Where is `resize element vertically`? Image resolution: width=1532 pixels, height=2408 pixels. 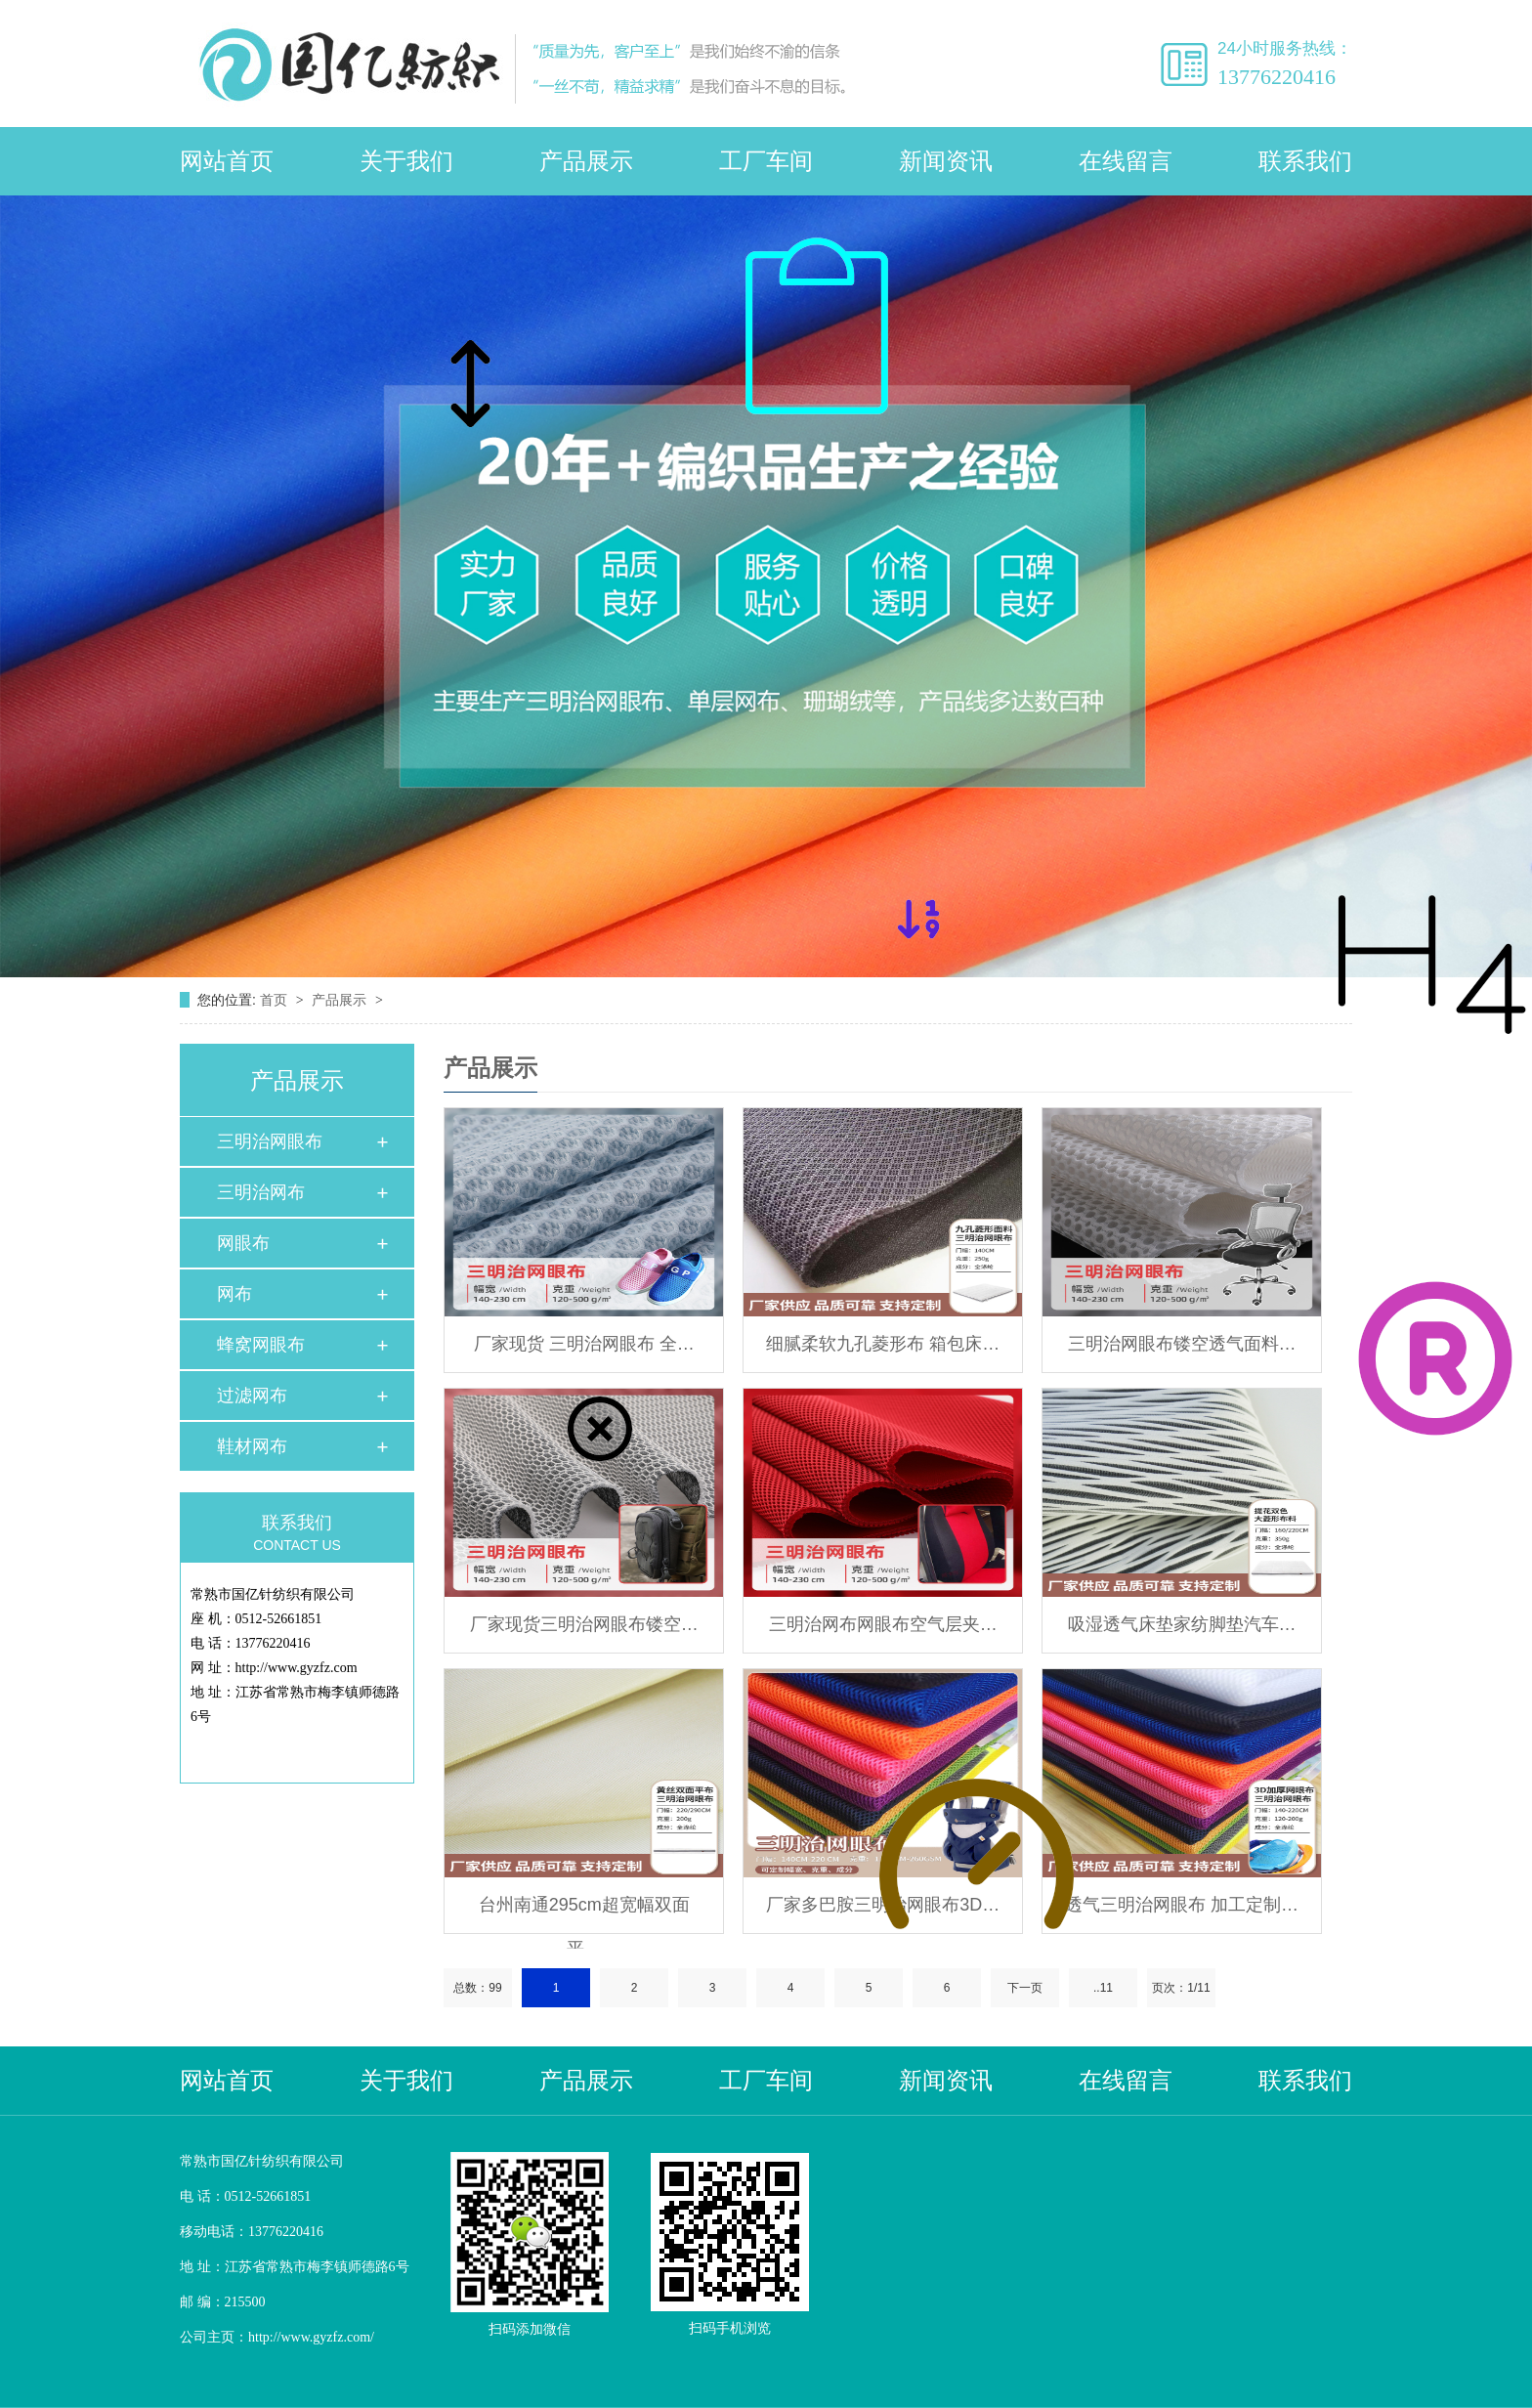 resize element vertically is located at coordinates (470, 383).